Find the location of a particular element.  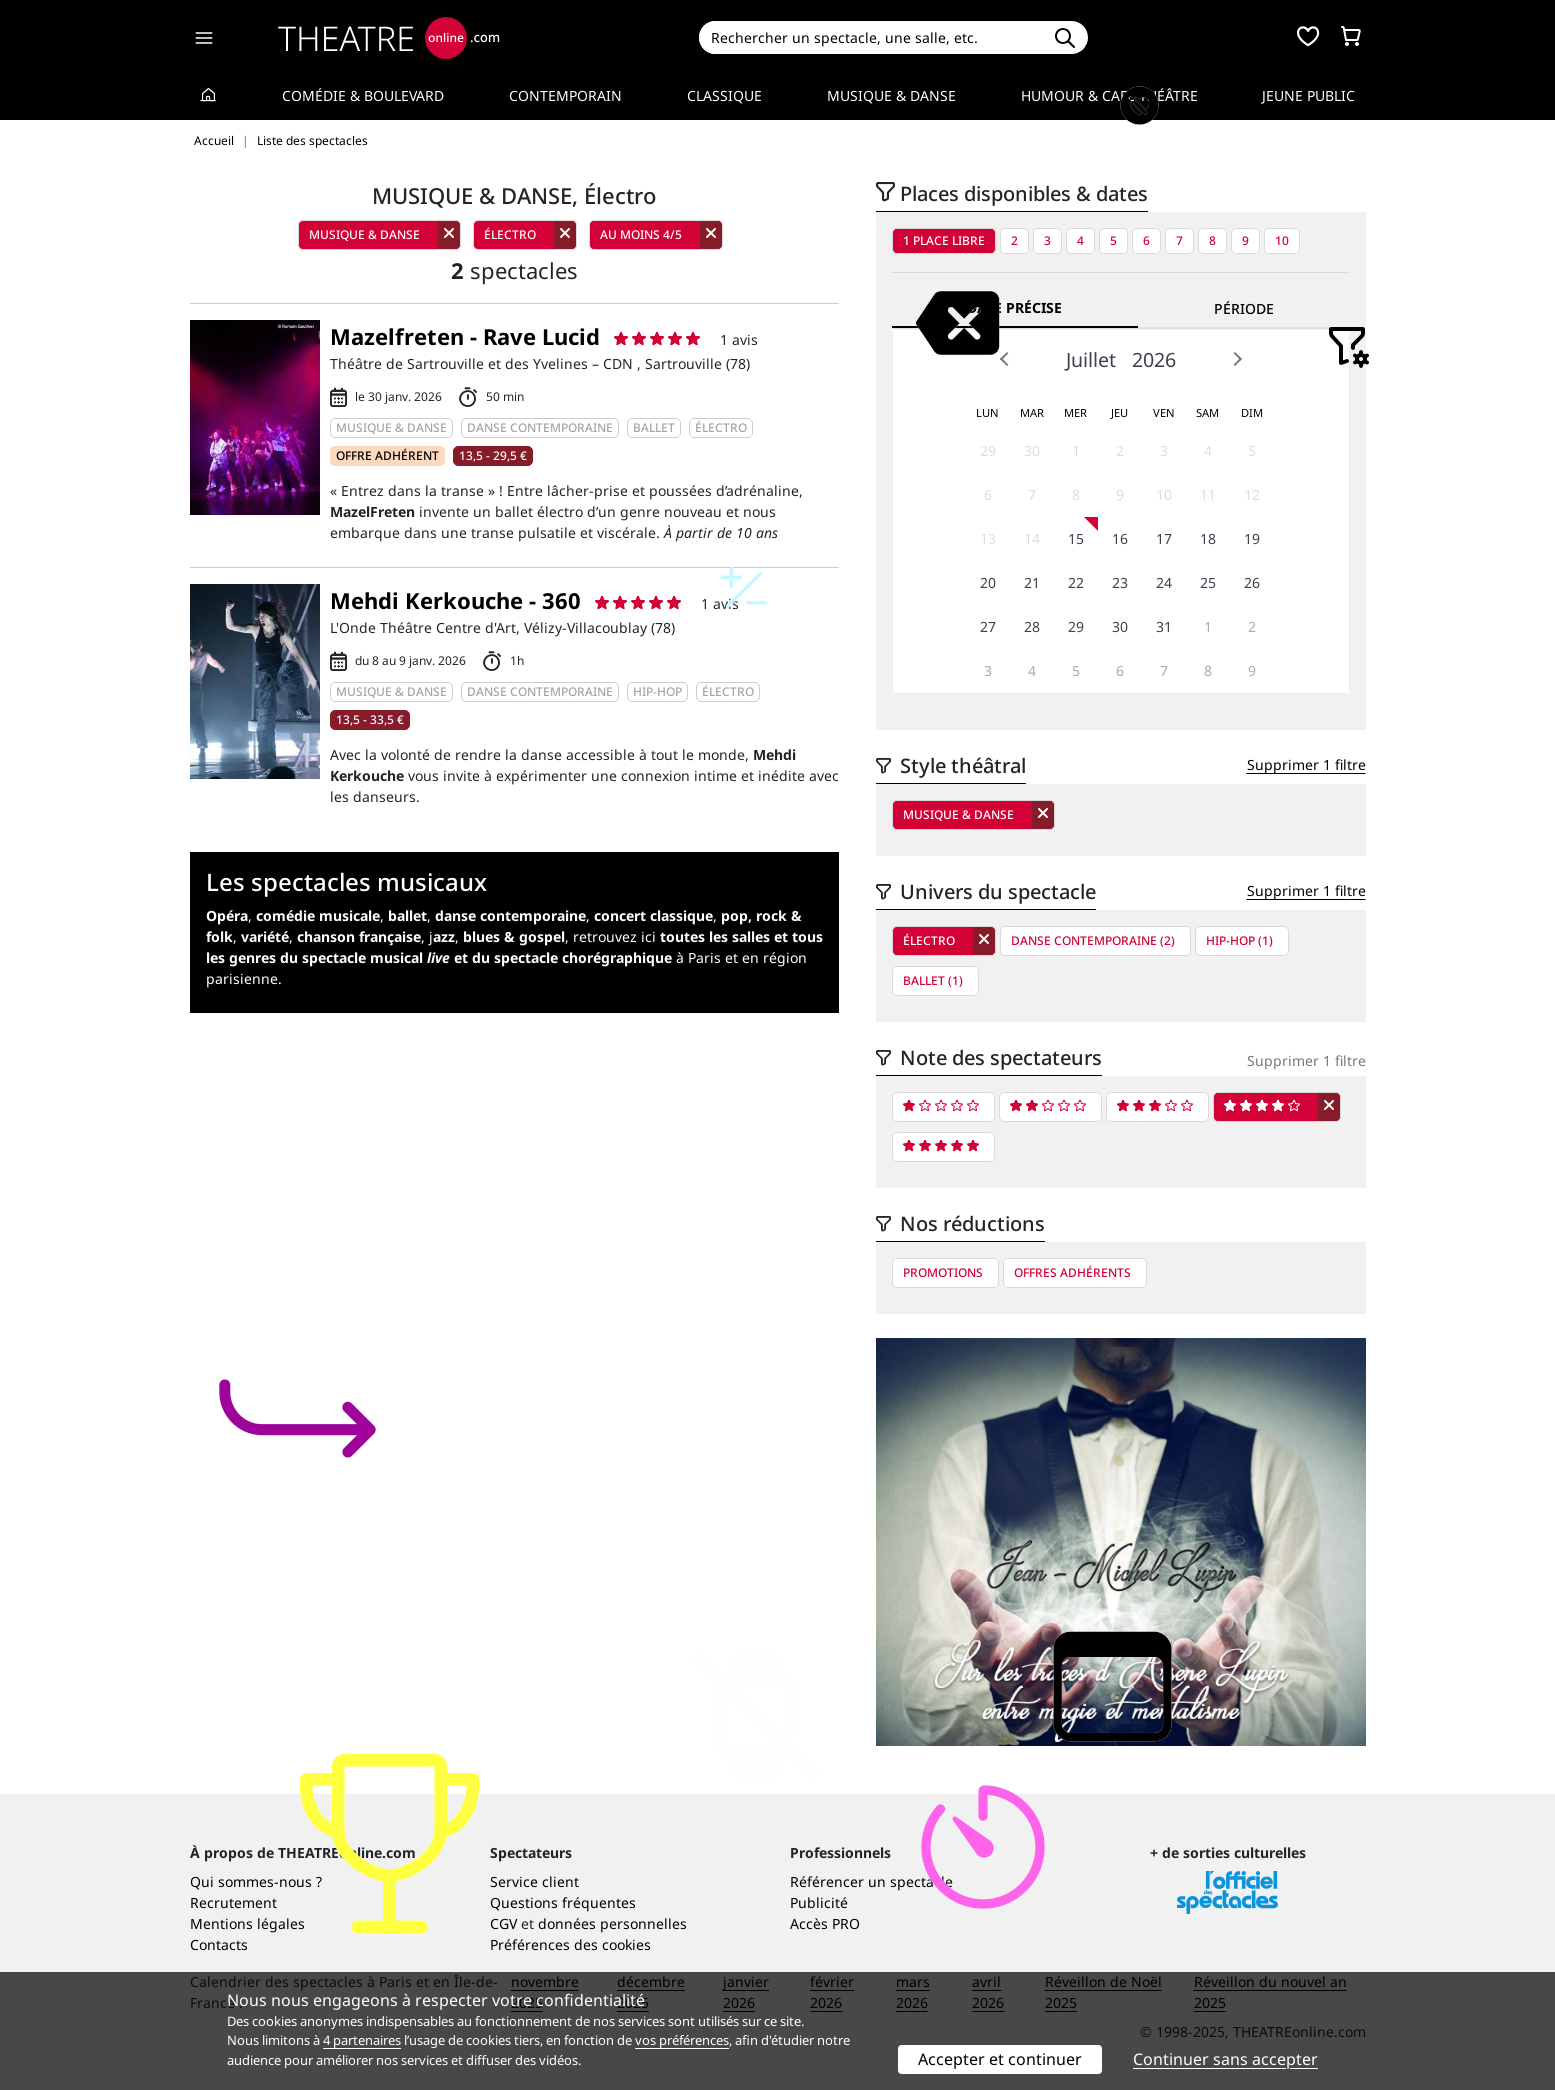

delete the last character entered is located at coordinates (961, 323).